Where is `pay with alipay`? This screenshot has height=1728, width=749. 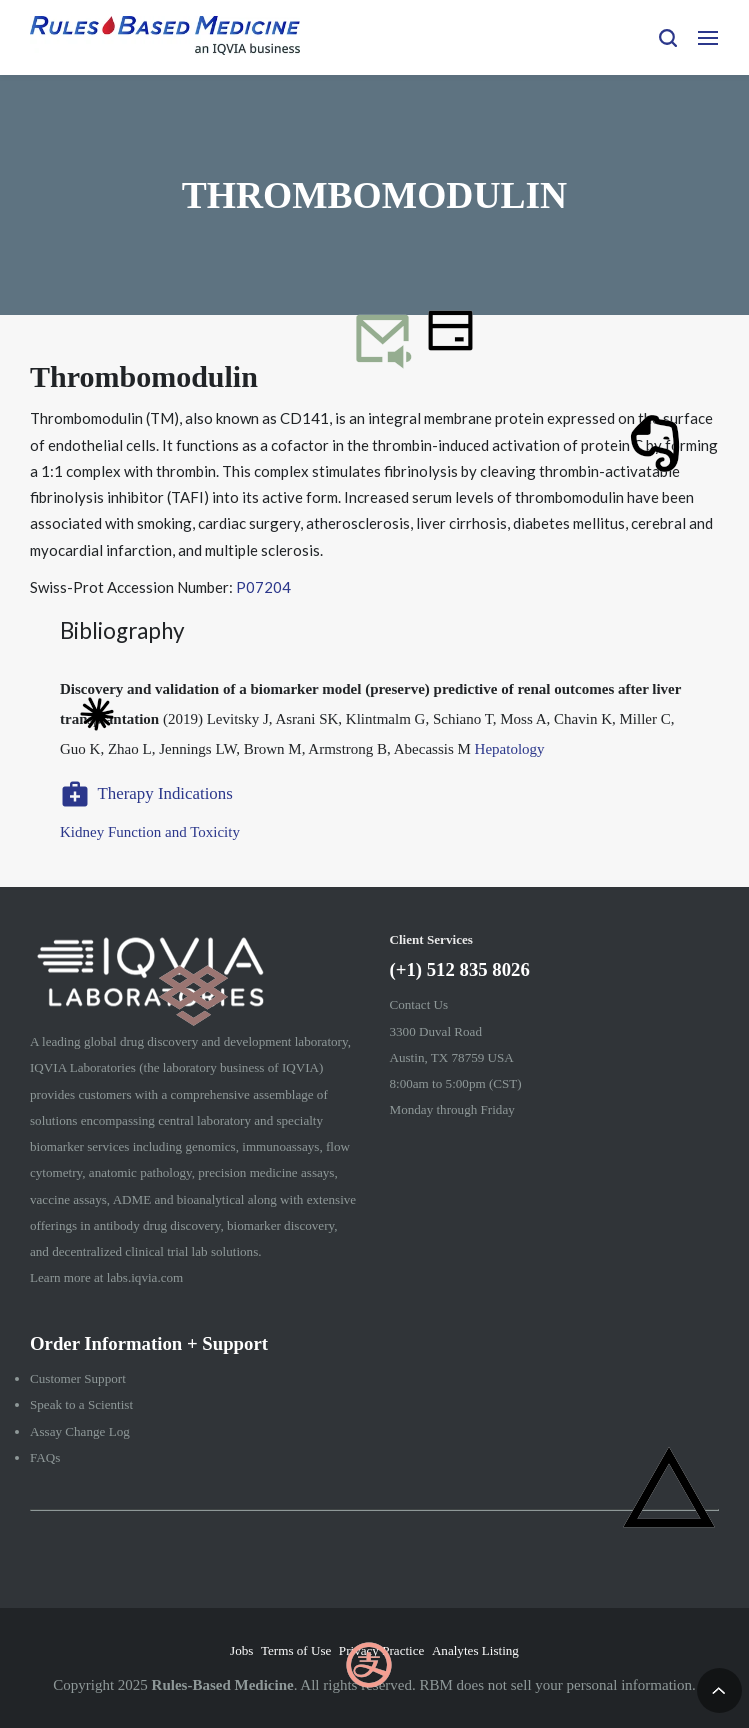
pay with alipay is located at coordinates (369, 1665).